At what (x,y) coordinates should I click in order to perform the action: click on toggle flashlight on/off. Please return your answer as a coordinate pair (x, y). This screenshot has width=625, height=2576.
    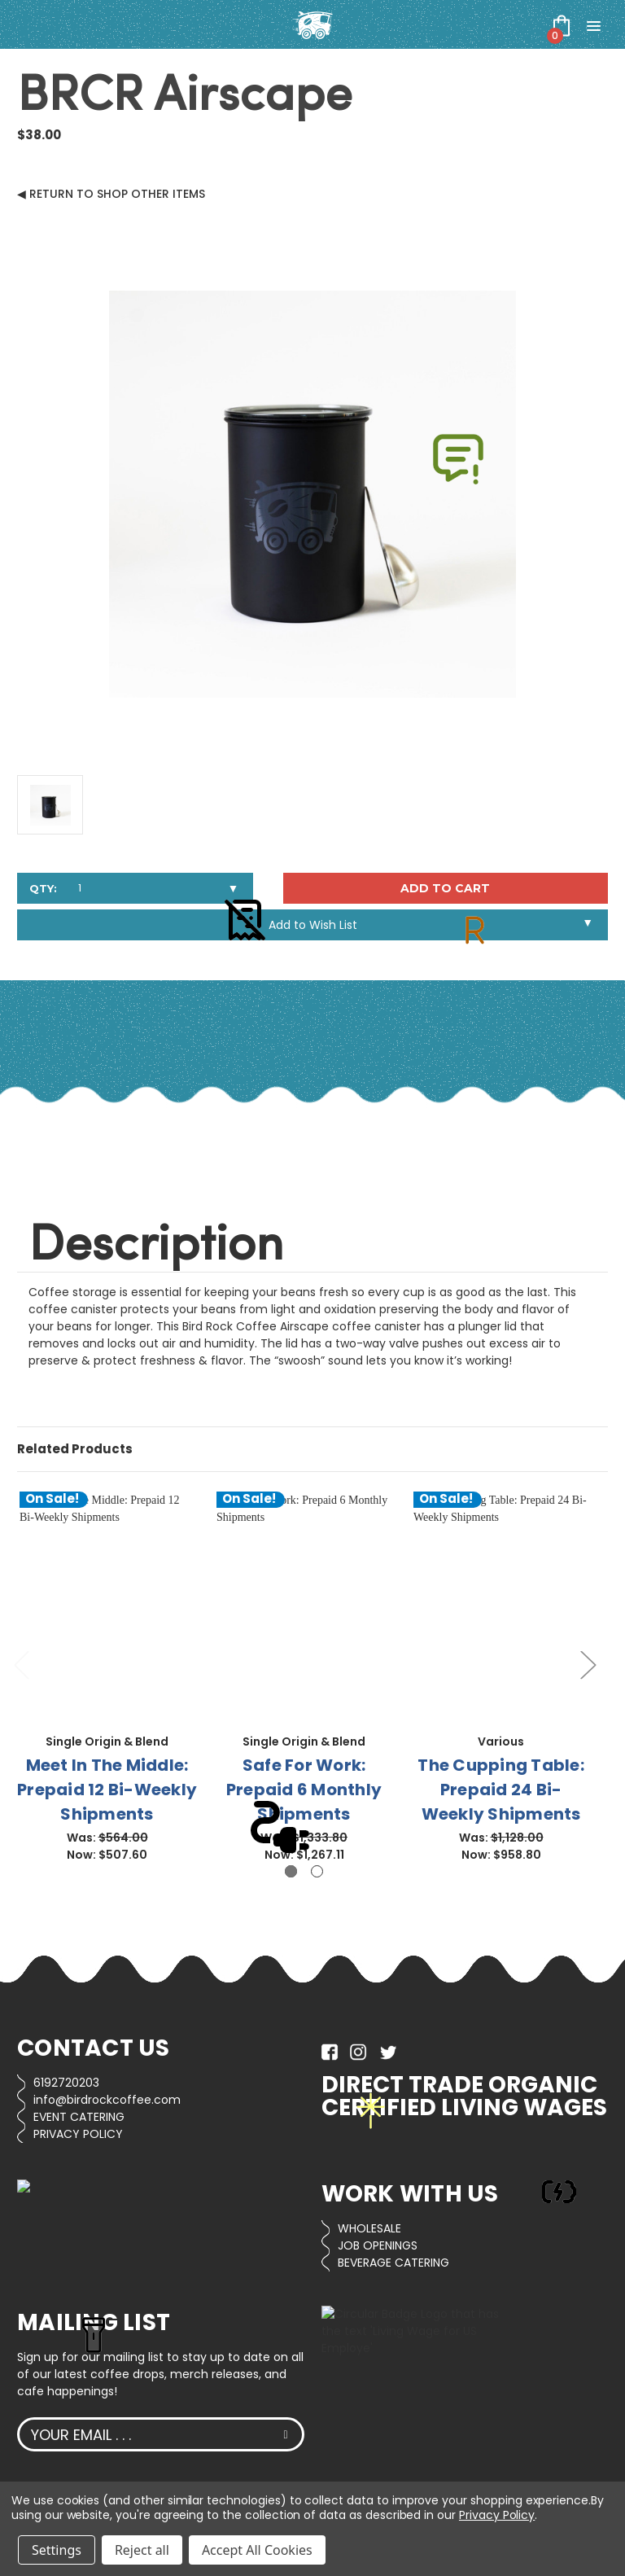
    Looking at the image, I should click on (94, 2335).